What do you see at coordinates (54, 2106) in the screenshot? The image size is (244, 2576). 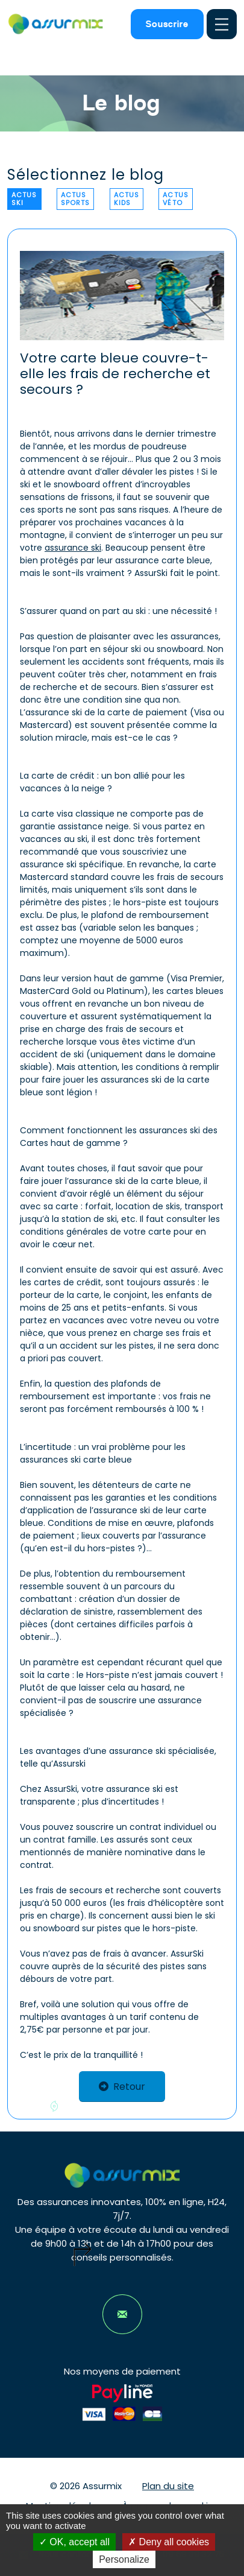 I see `indicates hurricane or tropical storm warning` at bounding box center [54, 2106].